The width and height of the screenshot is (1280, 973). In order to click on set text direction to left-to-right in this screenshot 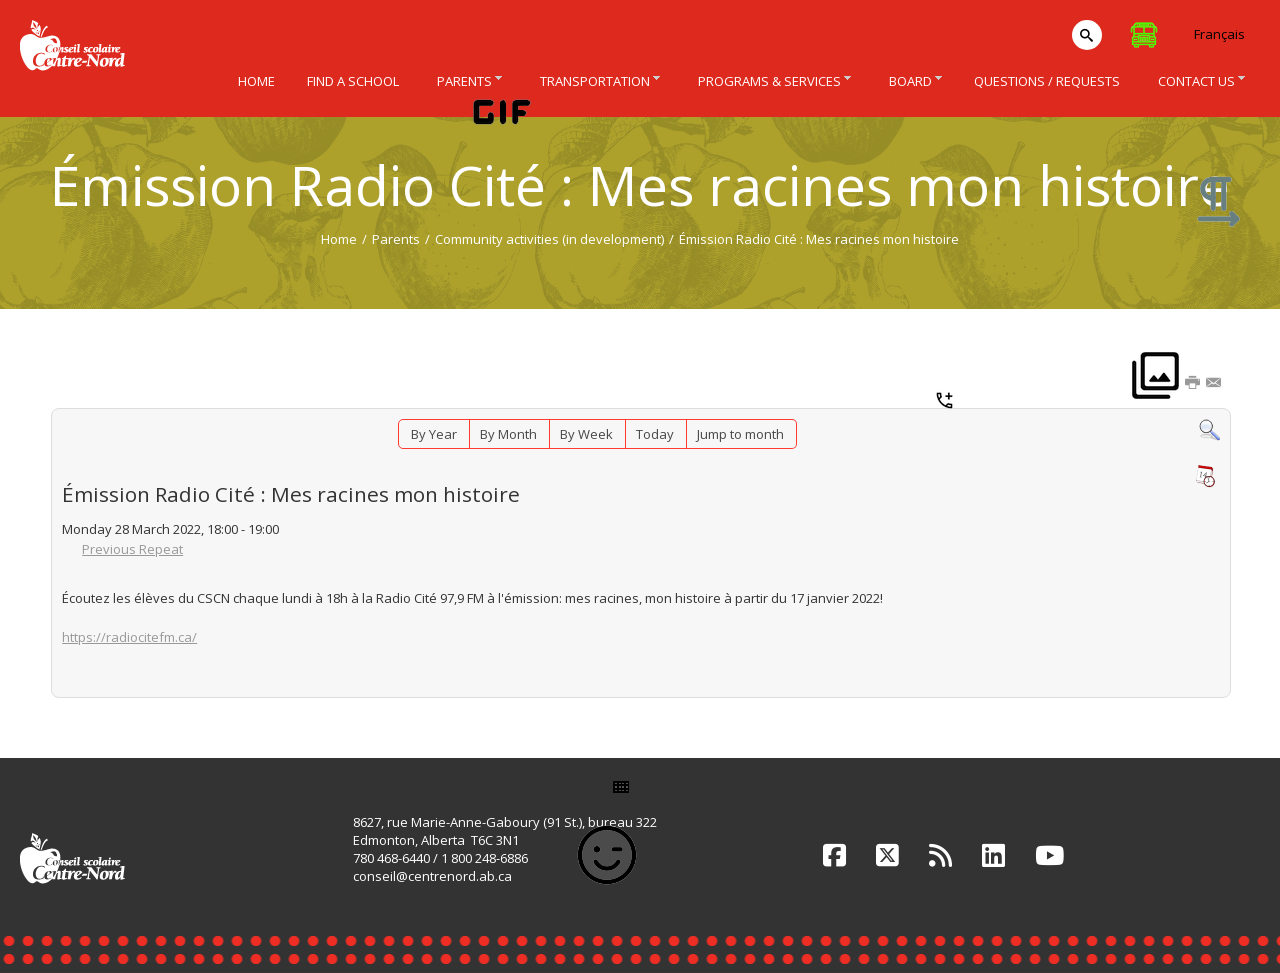, I will do `click(1218, 200)`.